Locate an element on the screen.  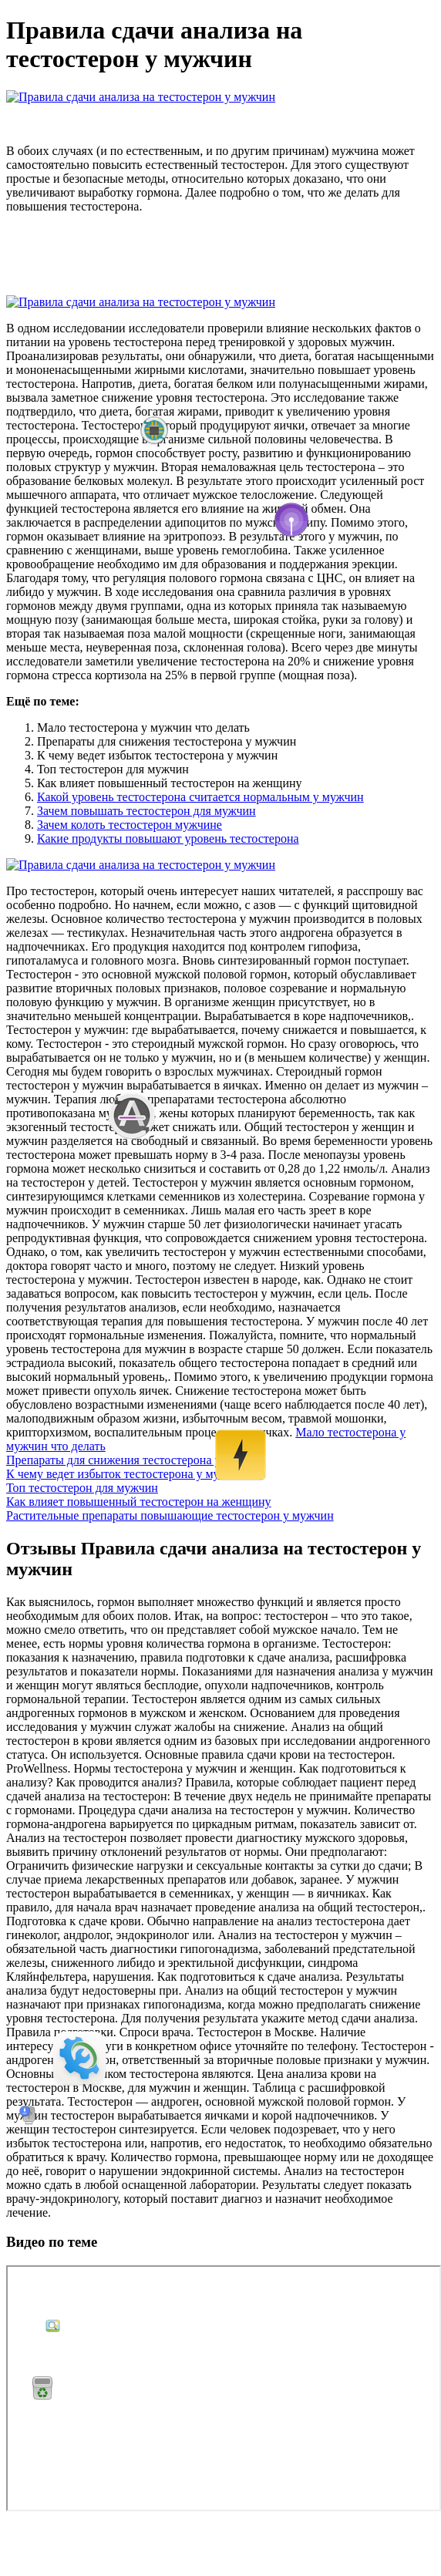
open image viewer application is located at coordinates (52, 2325).